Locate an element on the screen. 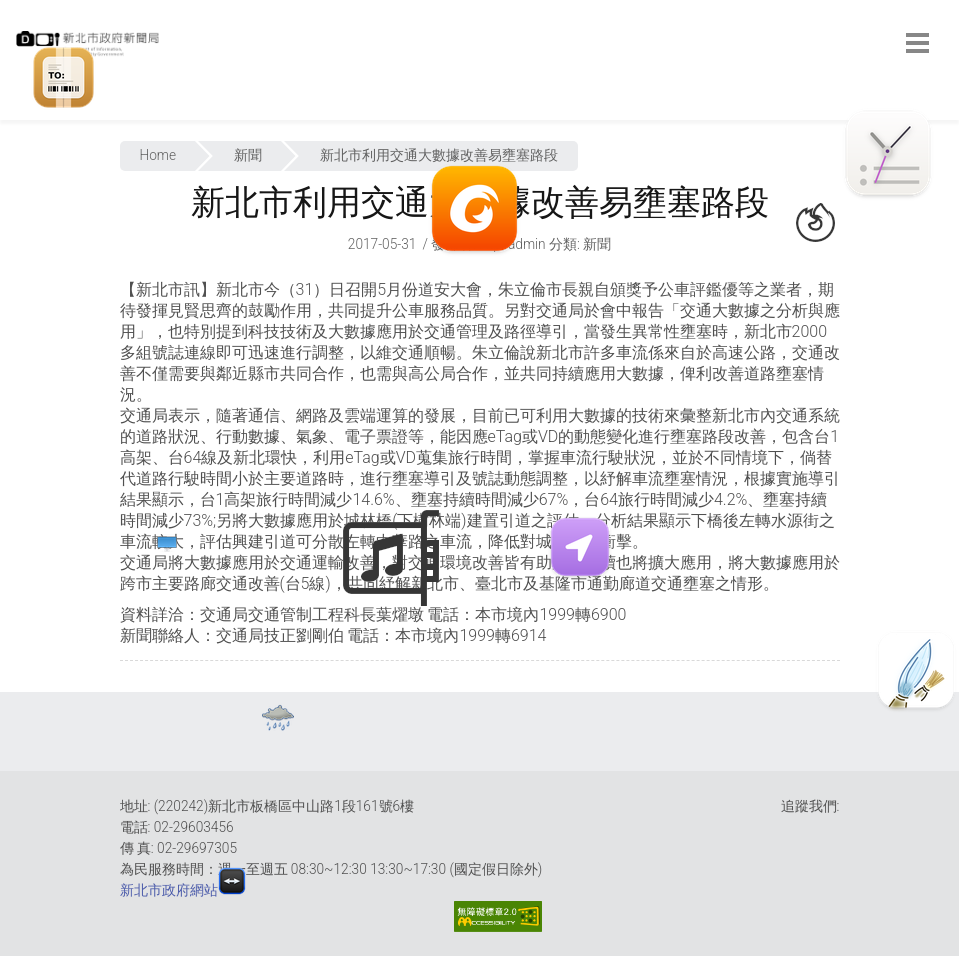  open vara text editor app is located at coordinates (916, 670).